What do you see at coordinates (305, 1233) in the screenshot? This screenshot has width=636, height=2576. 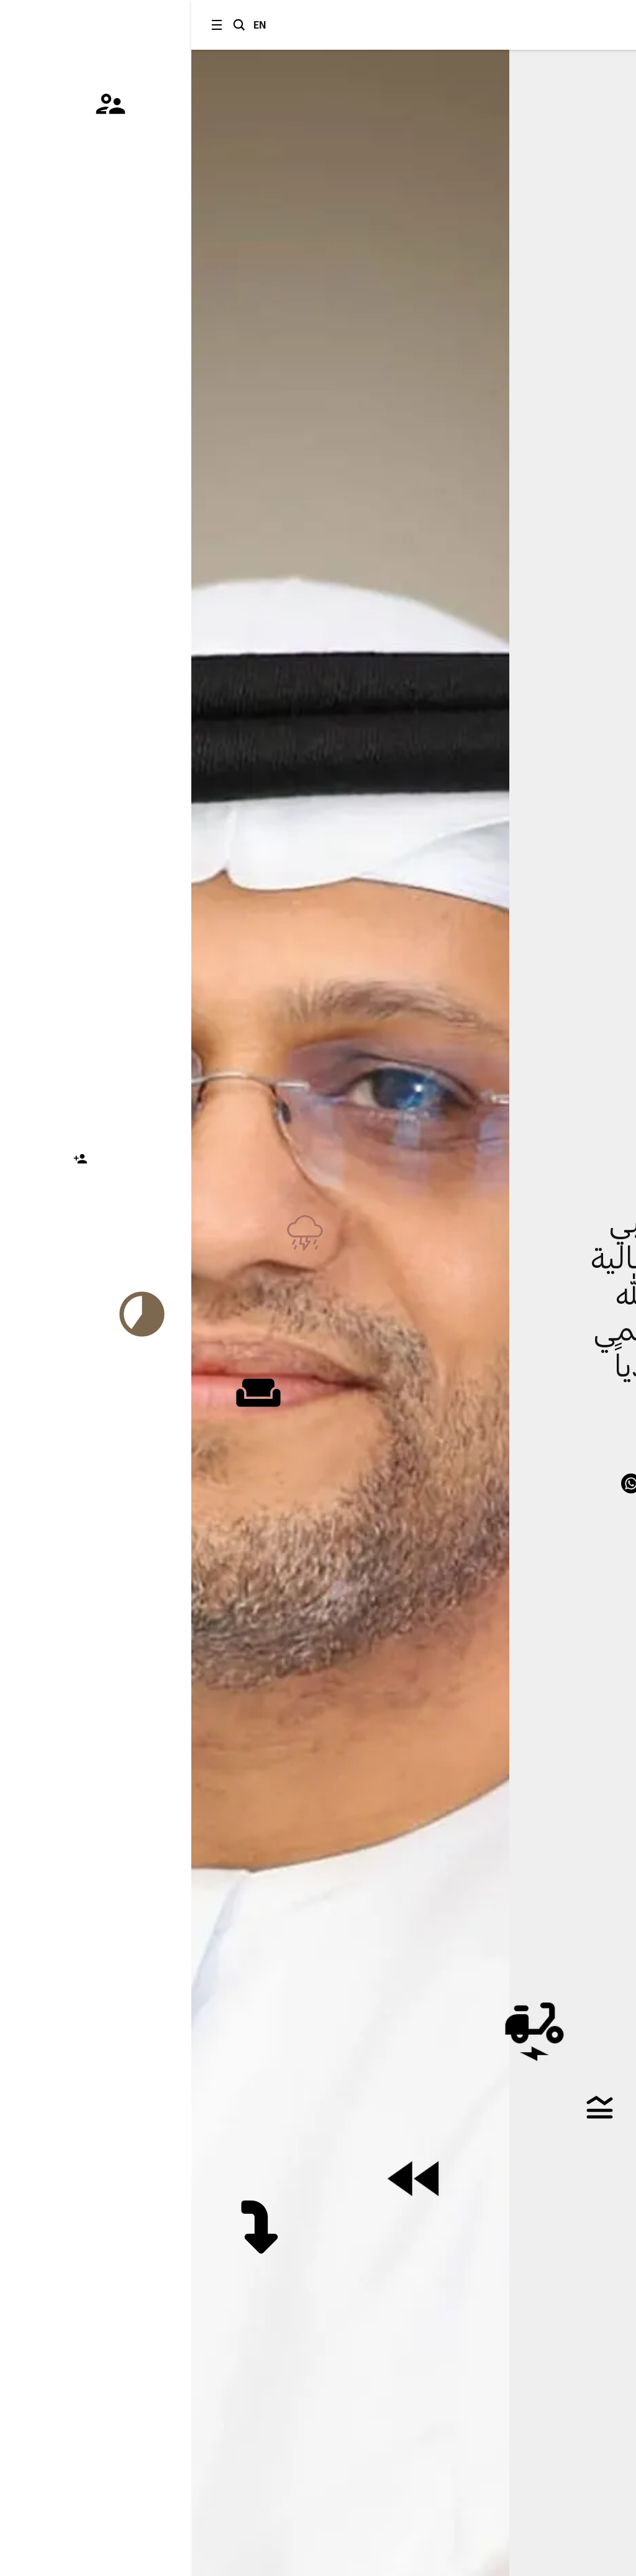 I see `indicates thunderstorm weather conditions` at bounding box center [305, 1233].